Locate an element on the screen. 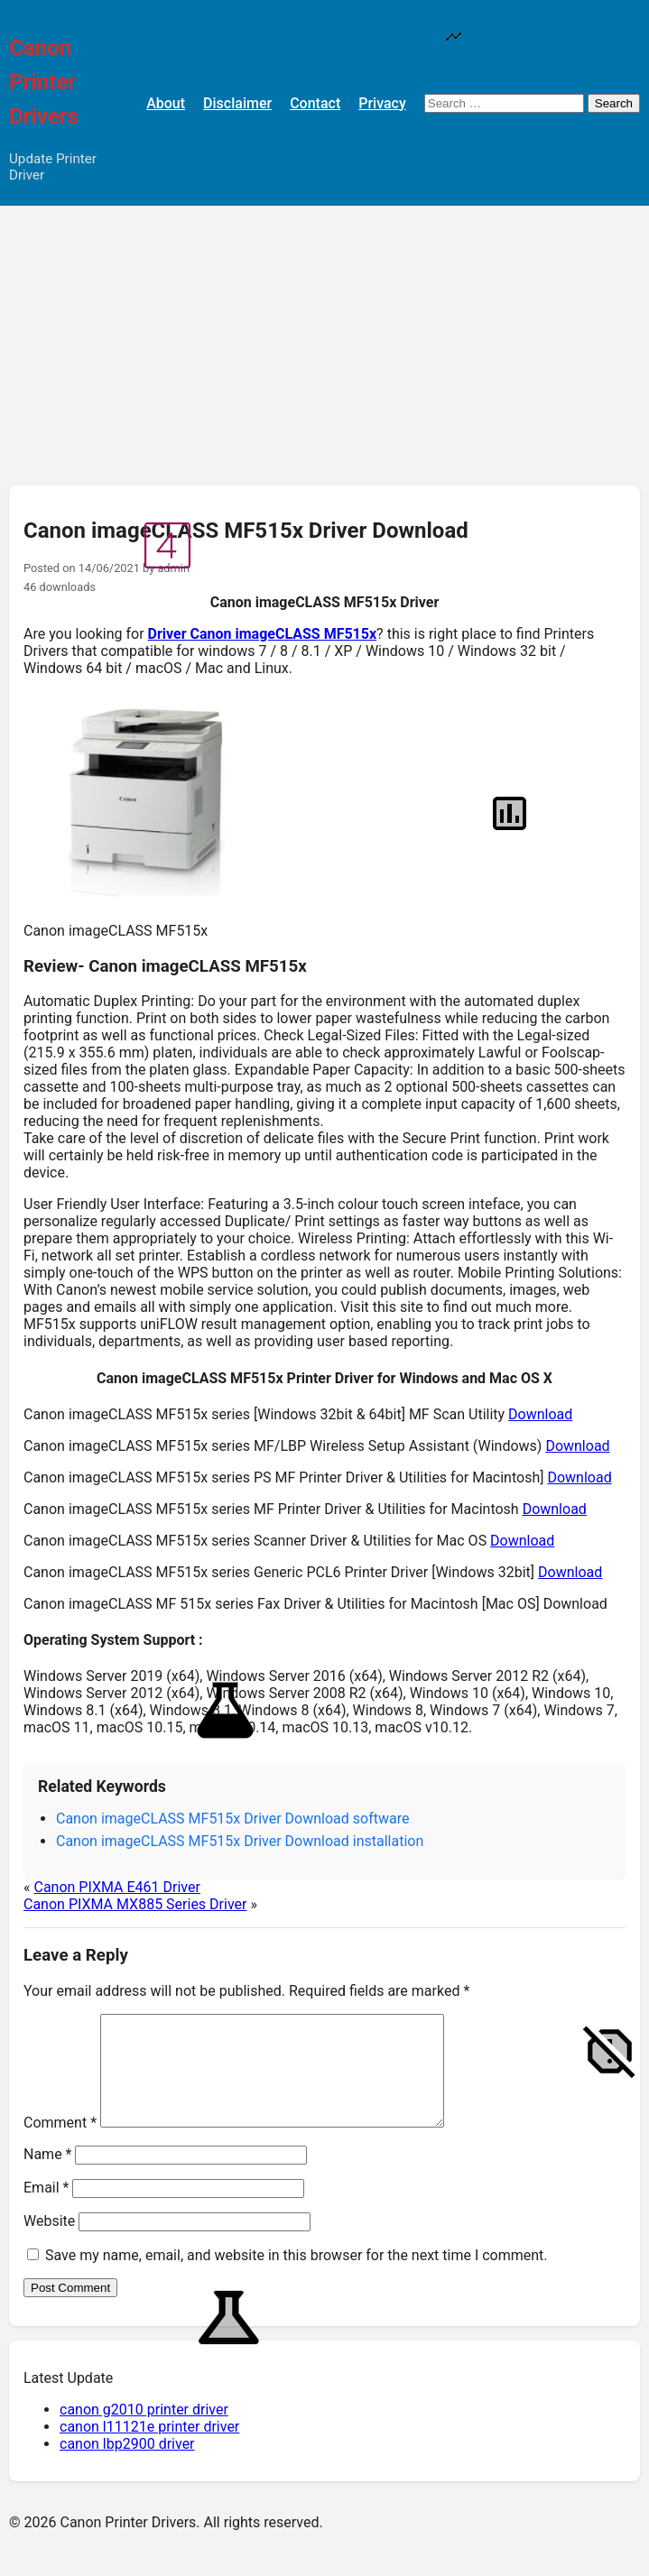  insert a chart or graph into a document is located at coordinates (509, 813).